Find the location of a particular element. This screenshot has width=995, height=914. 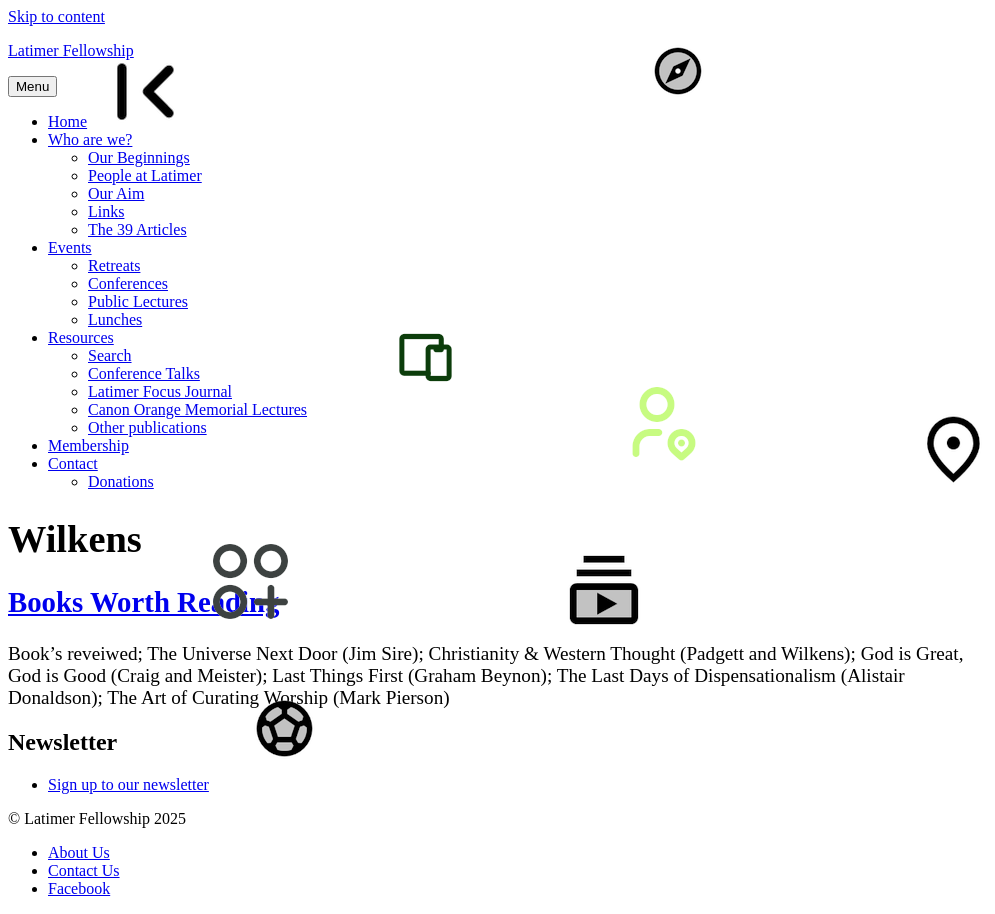

manage connected devices is located at coordinates (425, 357).